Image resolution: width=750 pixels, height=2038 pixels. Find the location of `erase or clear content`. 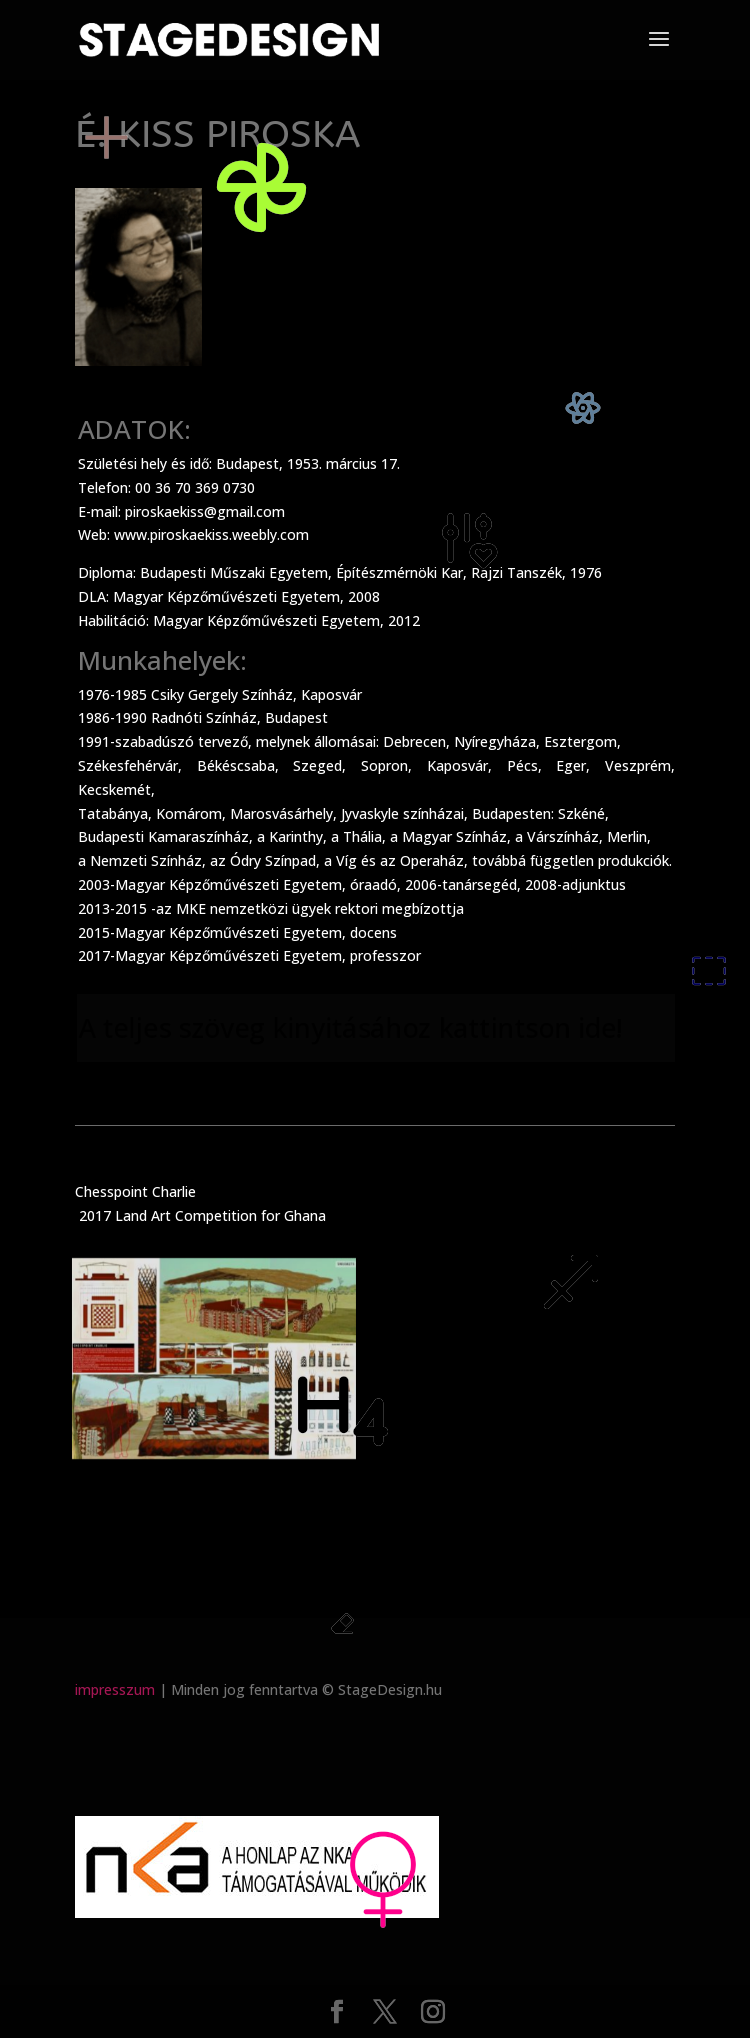

erase or clear content is located at coordinates (342, 1623).